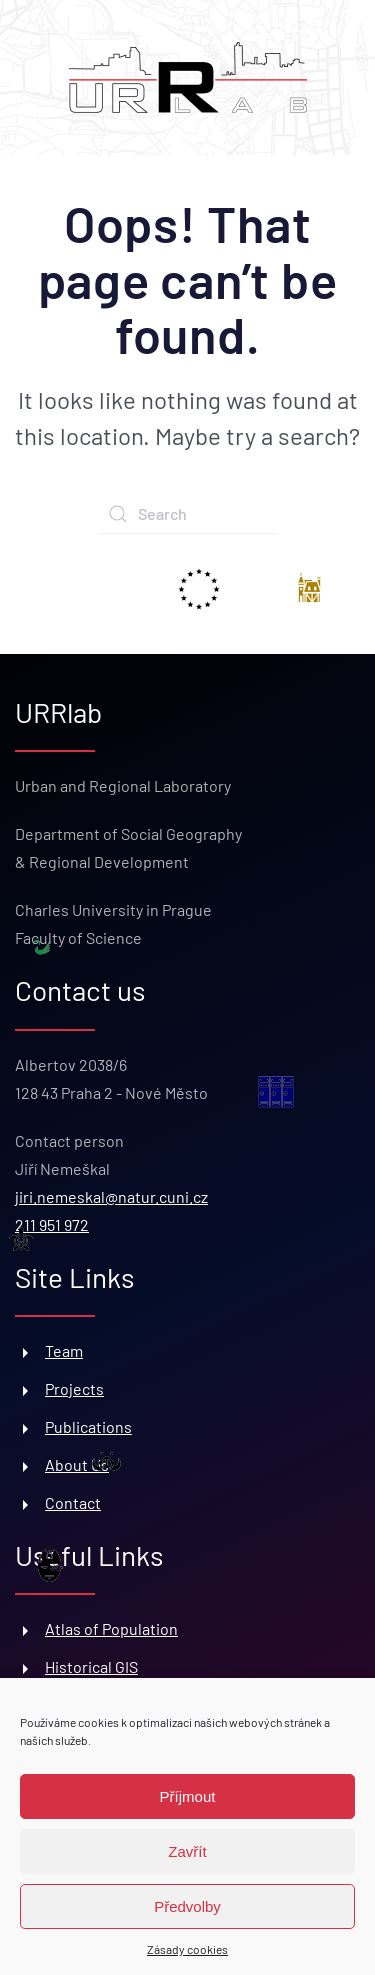  I want to click on access cyborg or android character options, so click(49, 1565).